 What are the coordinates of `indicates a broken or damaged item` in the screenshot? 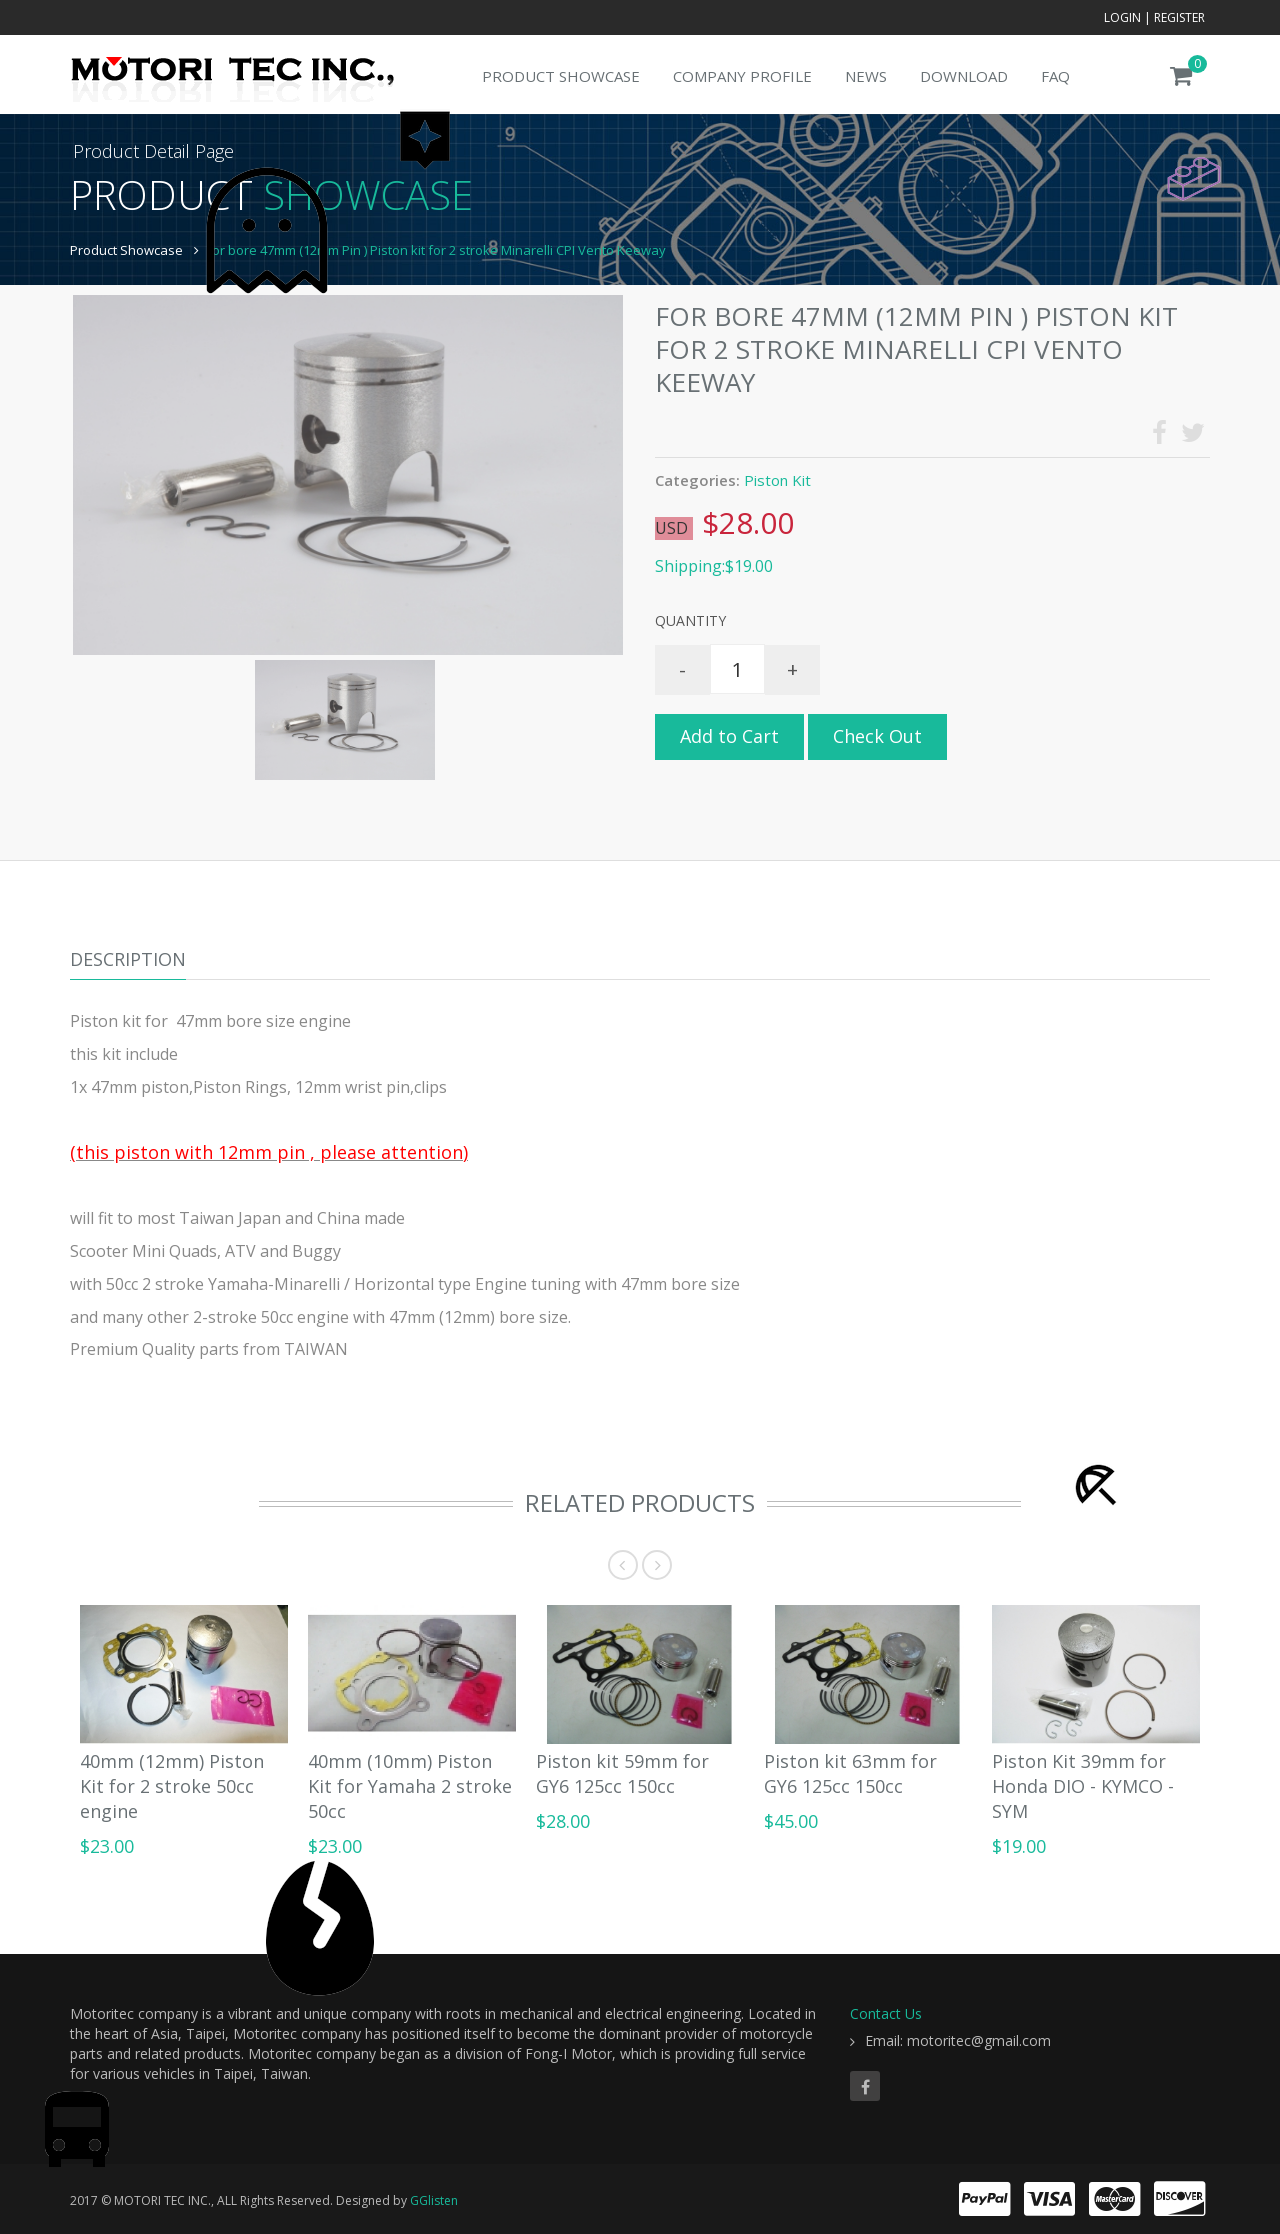 It's located at (320, 1928).